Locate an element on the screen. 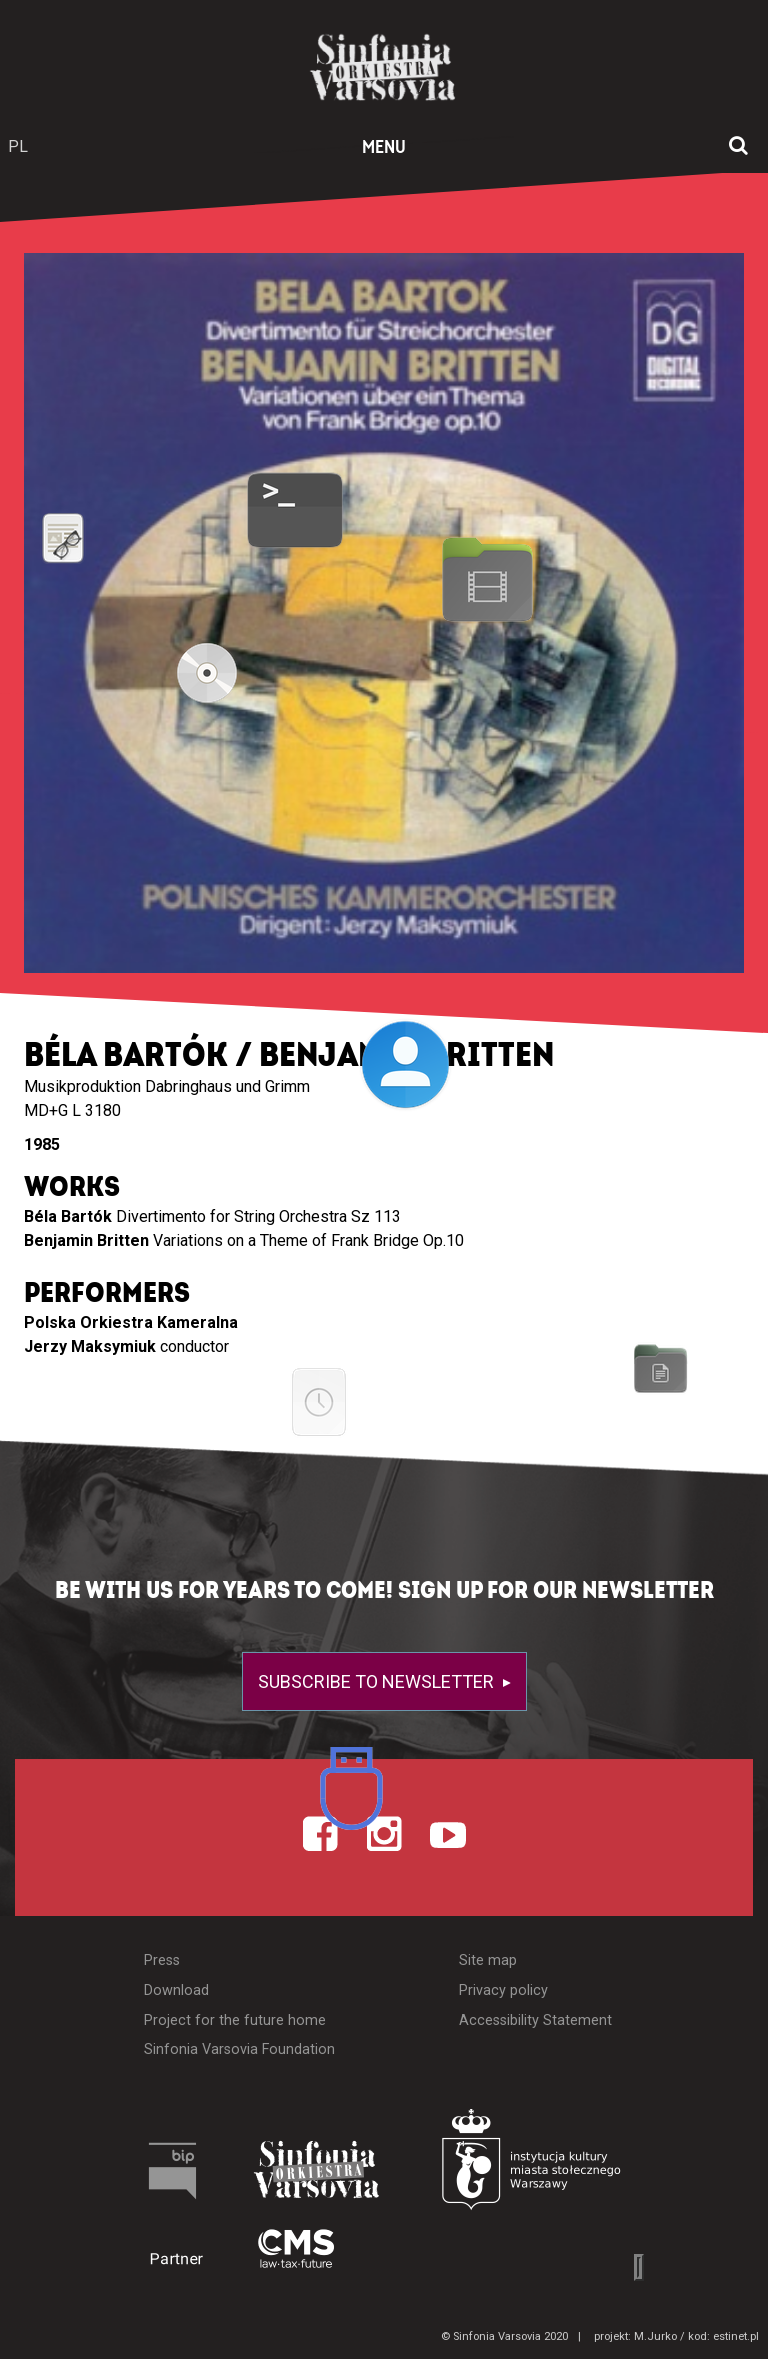  open the documents app is located at coordinates (63, 538).